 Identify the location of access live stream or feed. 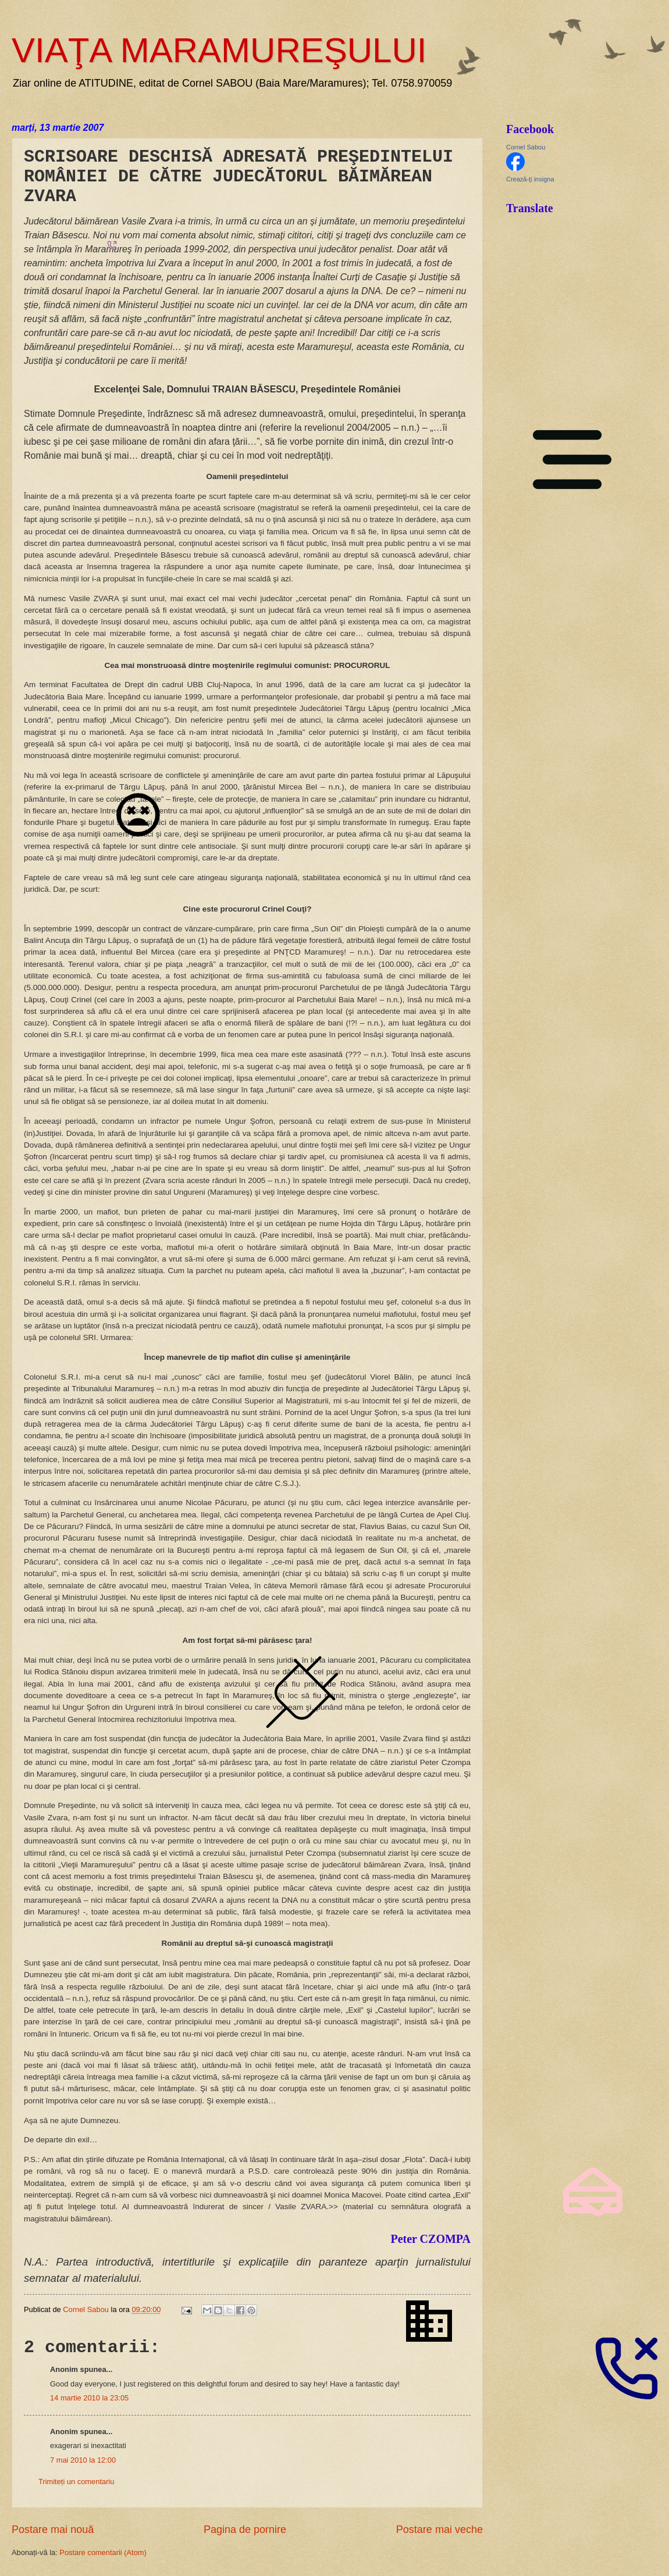
(572, 459).